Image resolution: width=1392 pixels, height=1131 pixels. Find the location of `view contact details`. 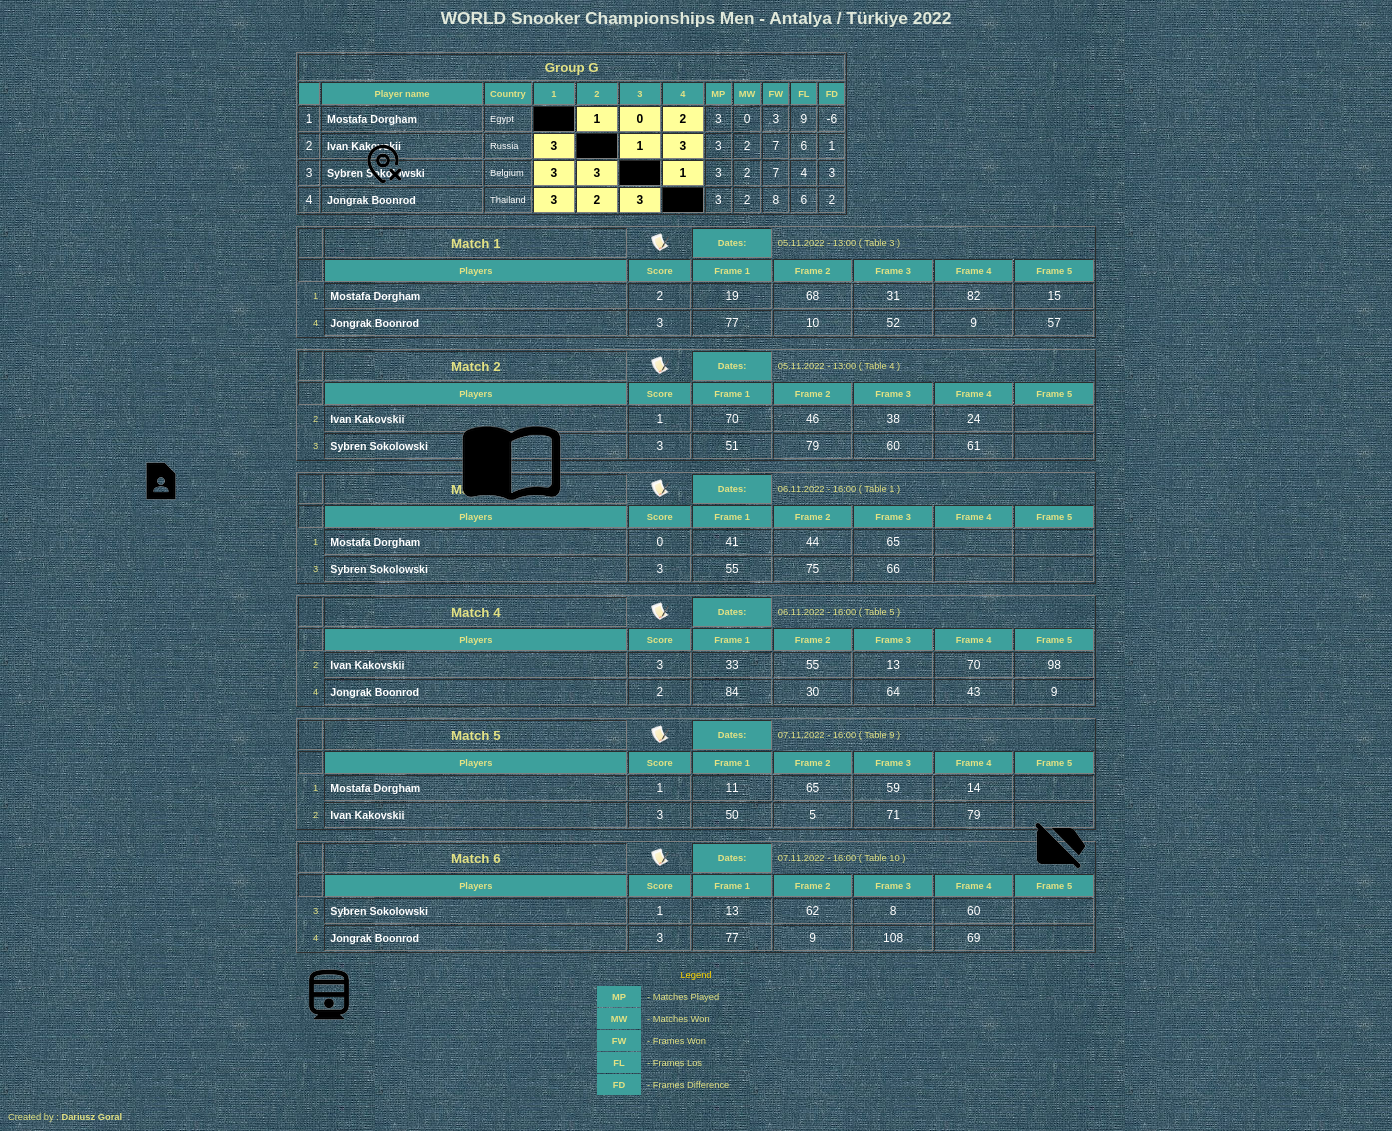

view contact details is located at coordinates (161, 481).